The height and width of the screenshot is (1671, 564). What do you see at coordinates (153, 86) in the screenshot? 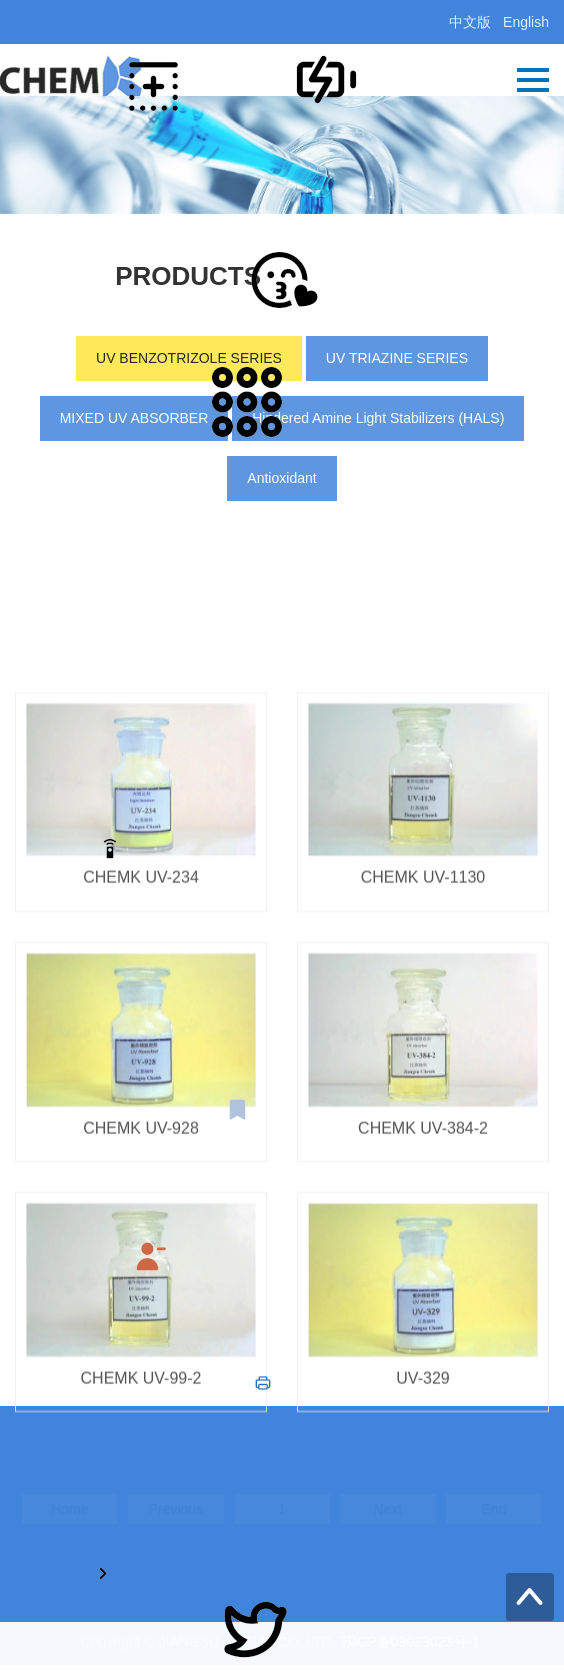
I see `add a top border to selected element` at bounding box center [153, 86].